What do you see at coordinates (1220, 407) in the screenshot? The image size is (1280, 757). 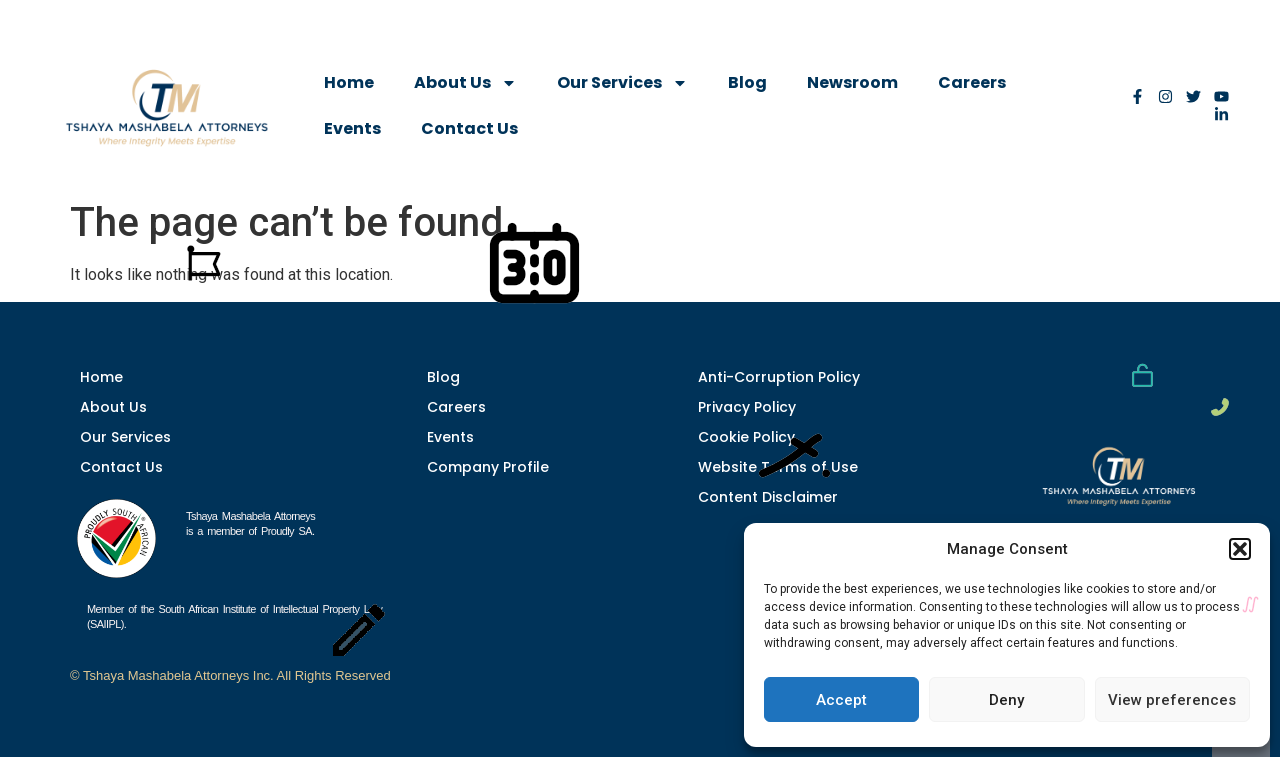 I see `make a phone call` at bounding box center [1220, 407].